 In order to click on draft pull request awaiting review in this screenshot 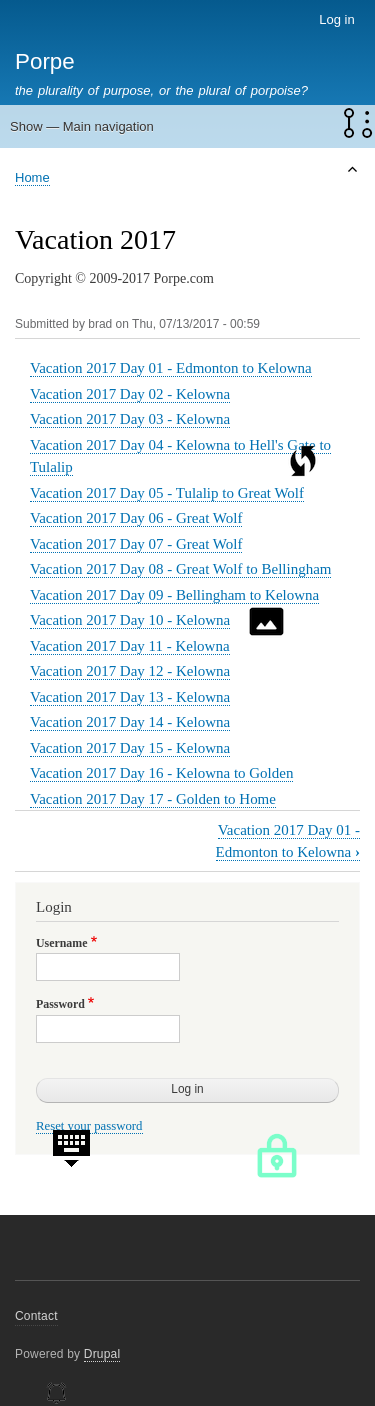, I will do `click(358, 122)`.